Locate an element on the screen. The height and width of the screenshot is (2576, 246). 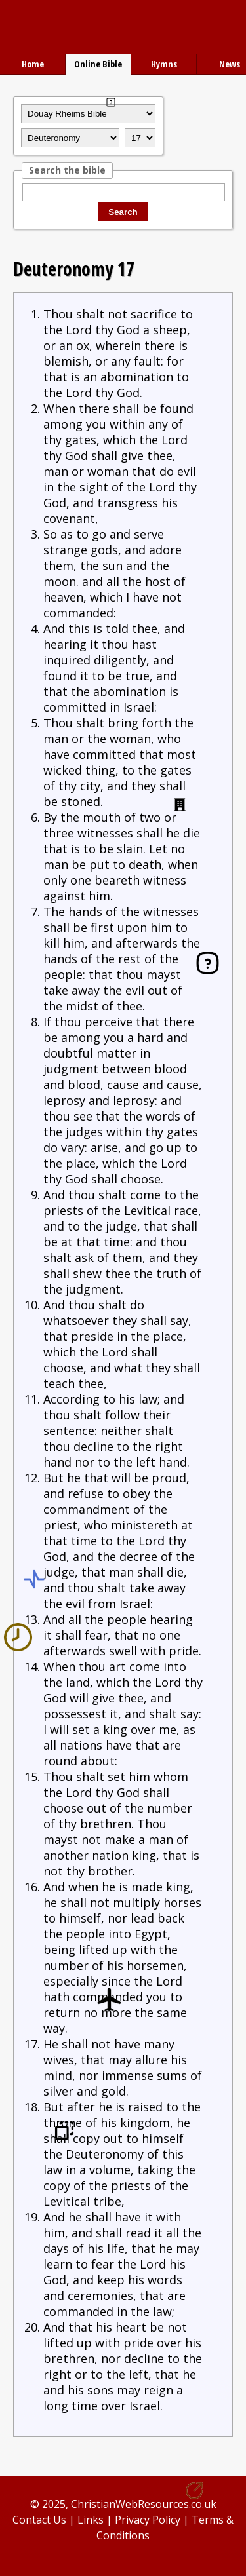
indicates 8 o'clock time is located at coordinates (18, 1637).